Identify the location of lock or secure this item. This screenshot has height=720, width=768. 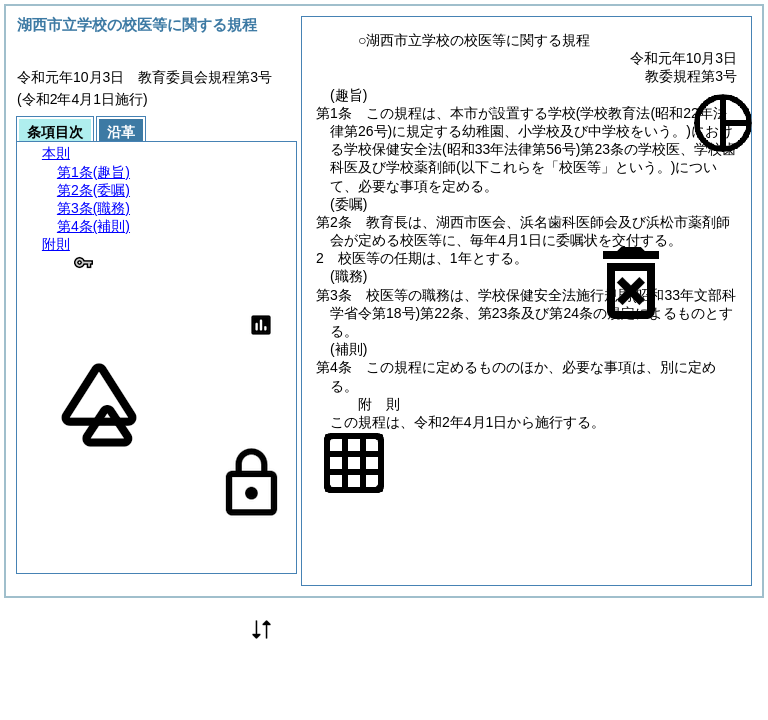
(251, 483).